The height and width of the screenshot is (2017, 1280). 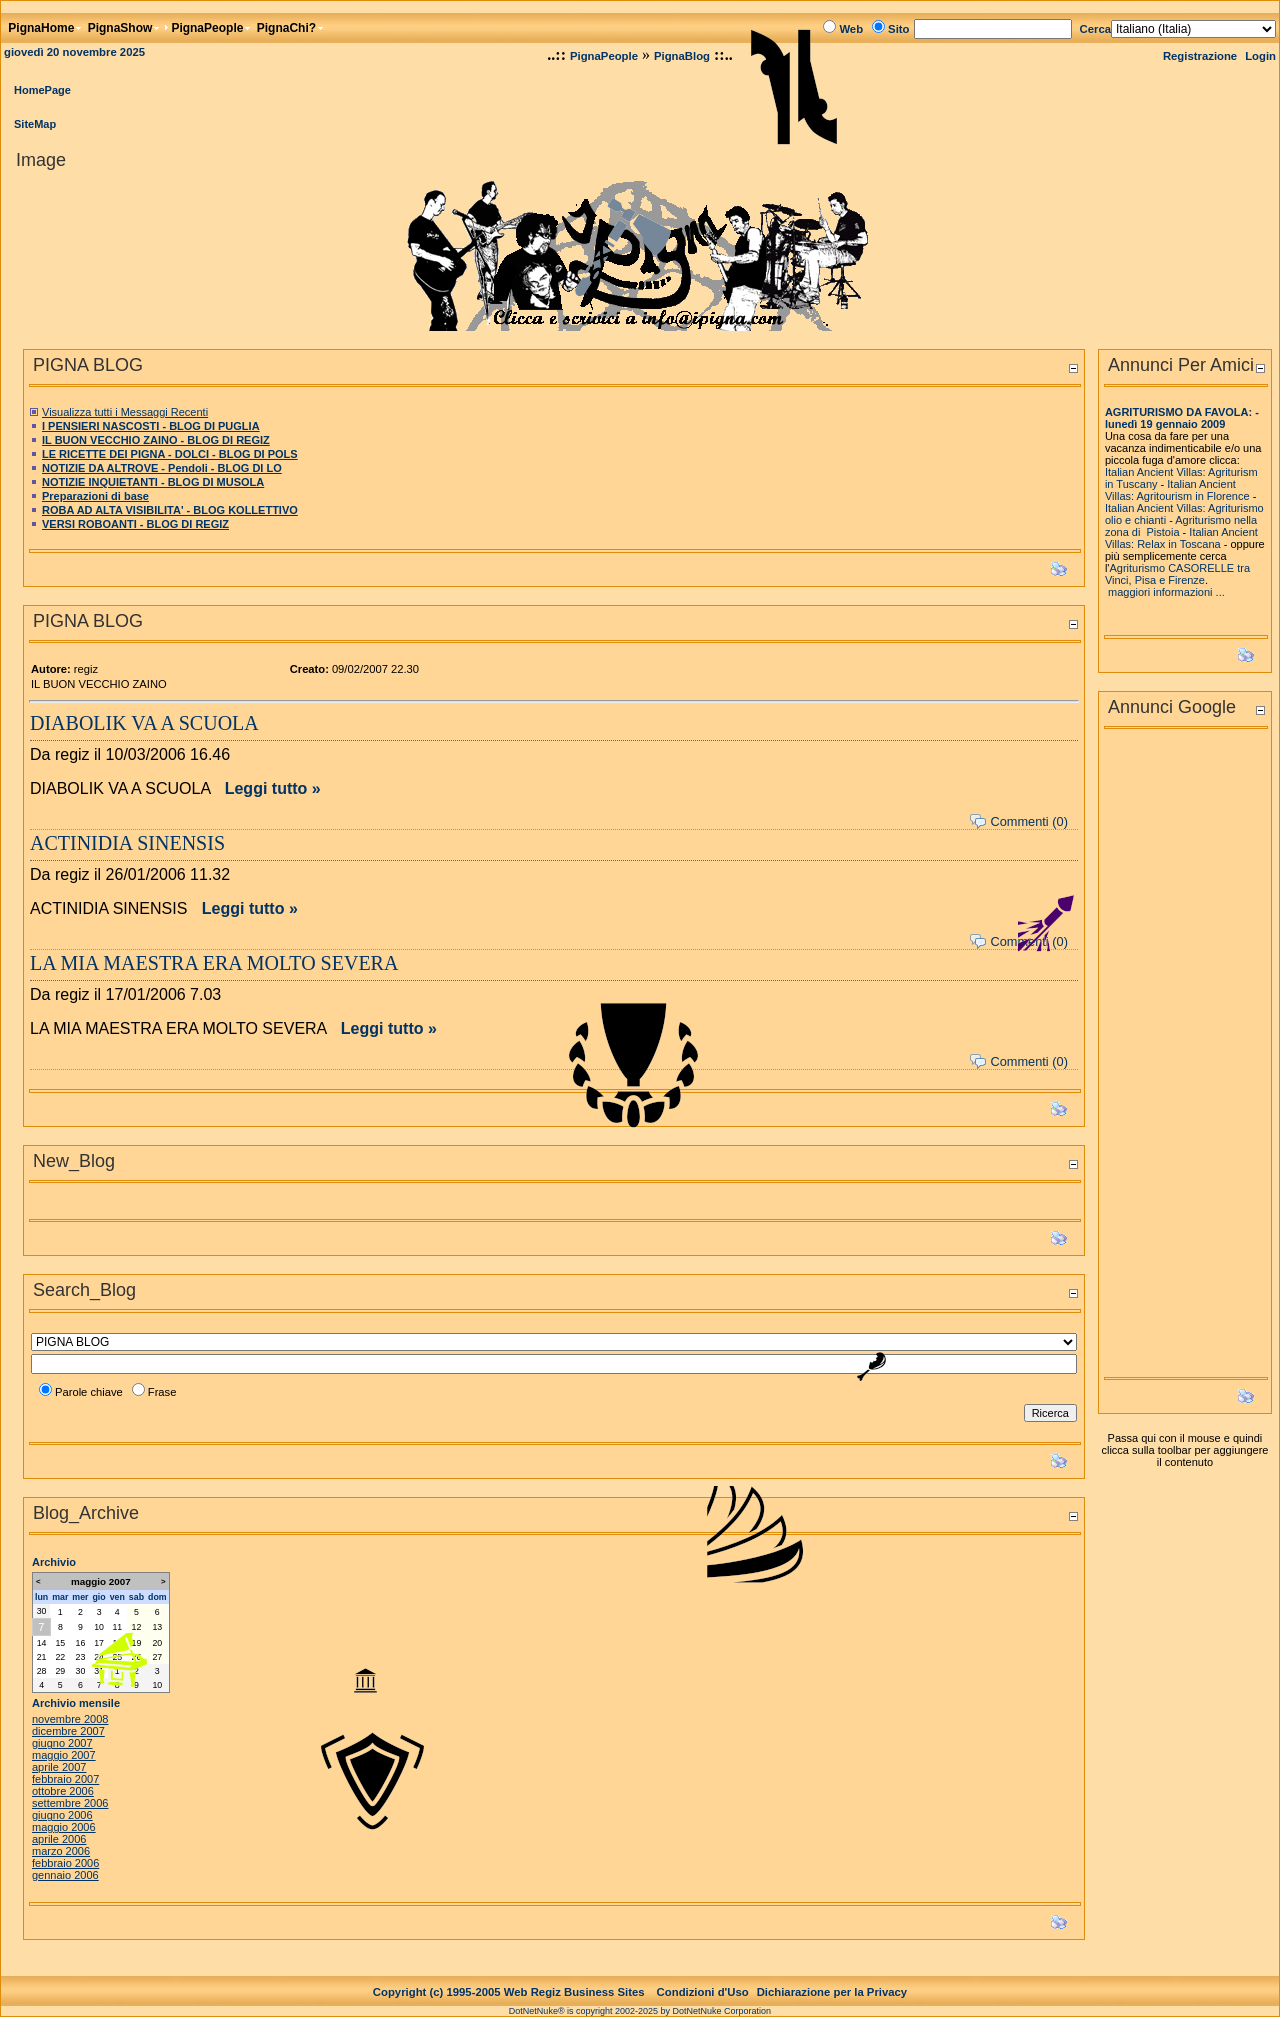 I want to click on indicates a slashing or cutting attack ability, so click(x=755, y=1534).